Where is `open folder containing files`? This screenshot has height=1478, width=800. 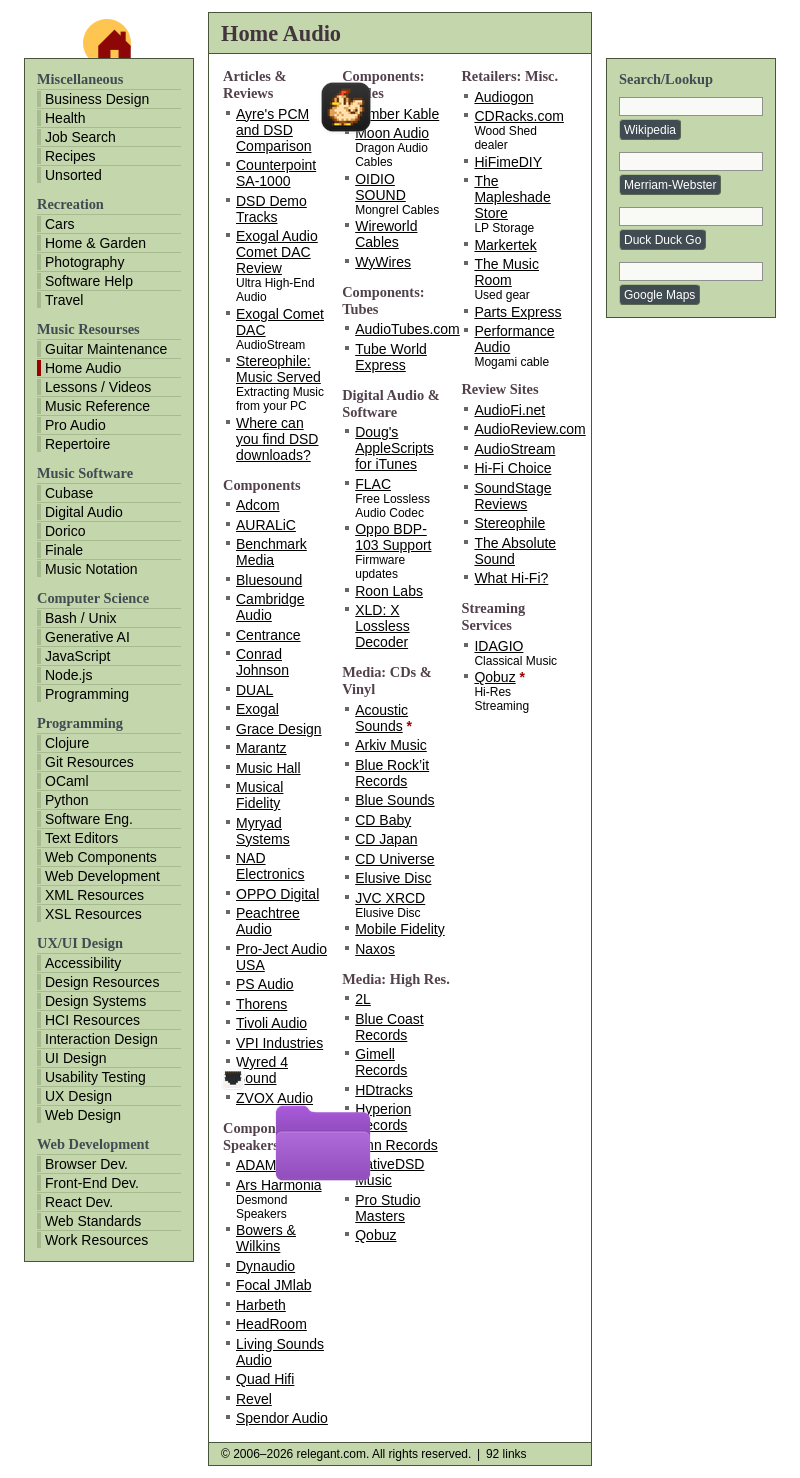 open folder containing files is located at coordinates (323, 1143).